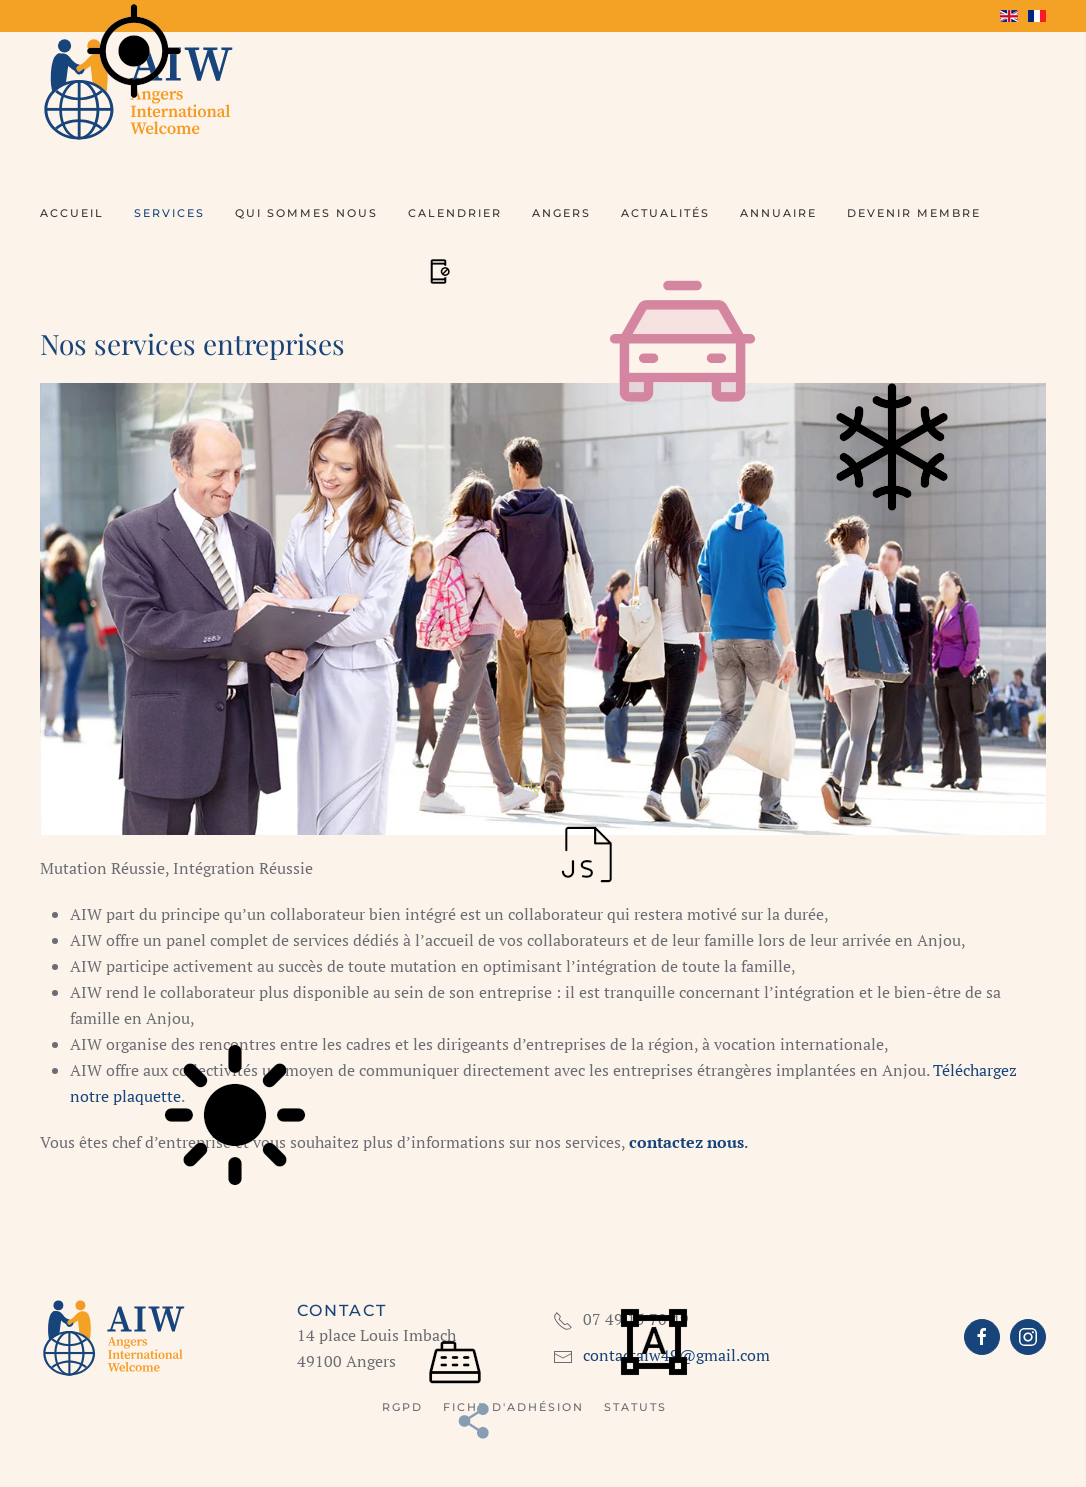 The width and height of the screenshot is (1086, 1487). Describe the element at coordinates (892, 447) in the screenshot. I see `indicates cold or winter weather conditions` at that location.